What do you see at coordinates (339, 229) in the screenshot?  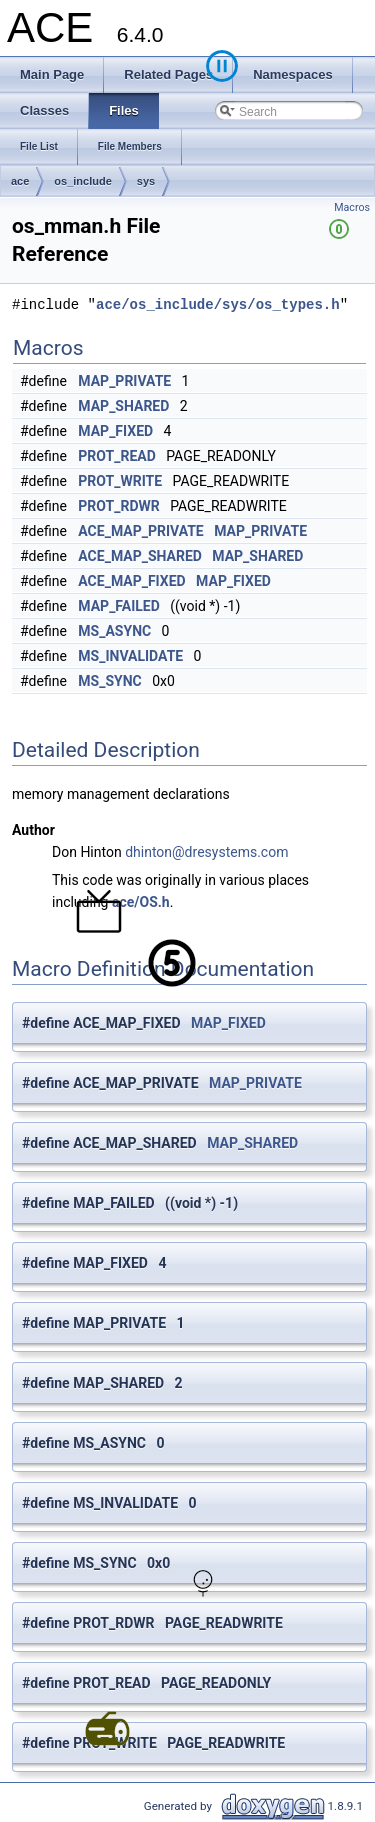 I see `indicates an "O" option or selection in a multiple choice interface` at bounding box center [339, 229].